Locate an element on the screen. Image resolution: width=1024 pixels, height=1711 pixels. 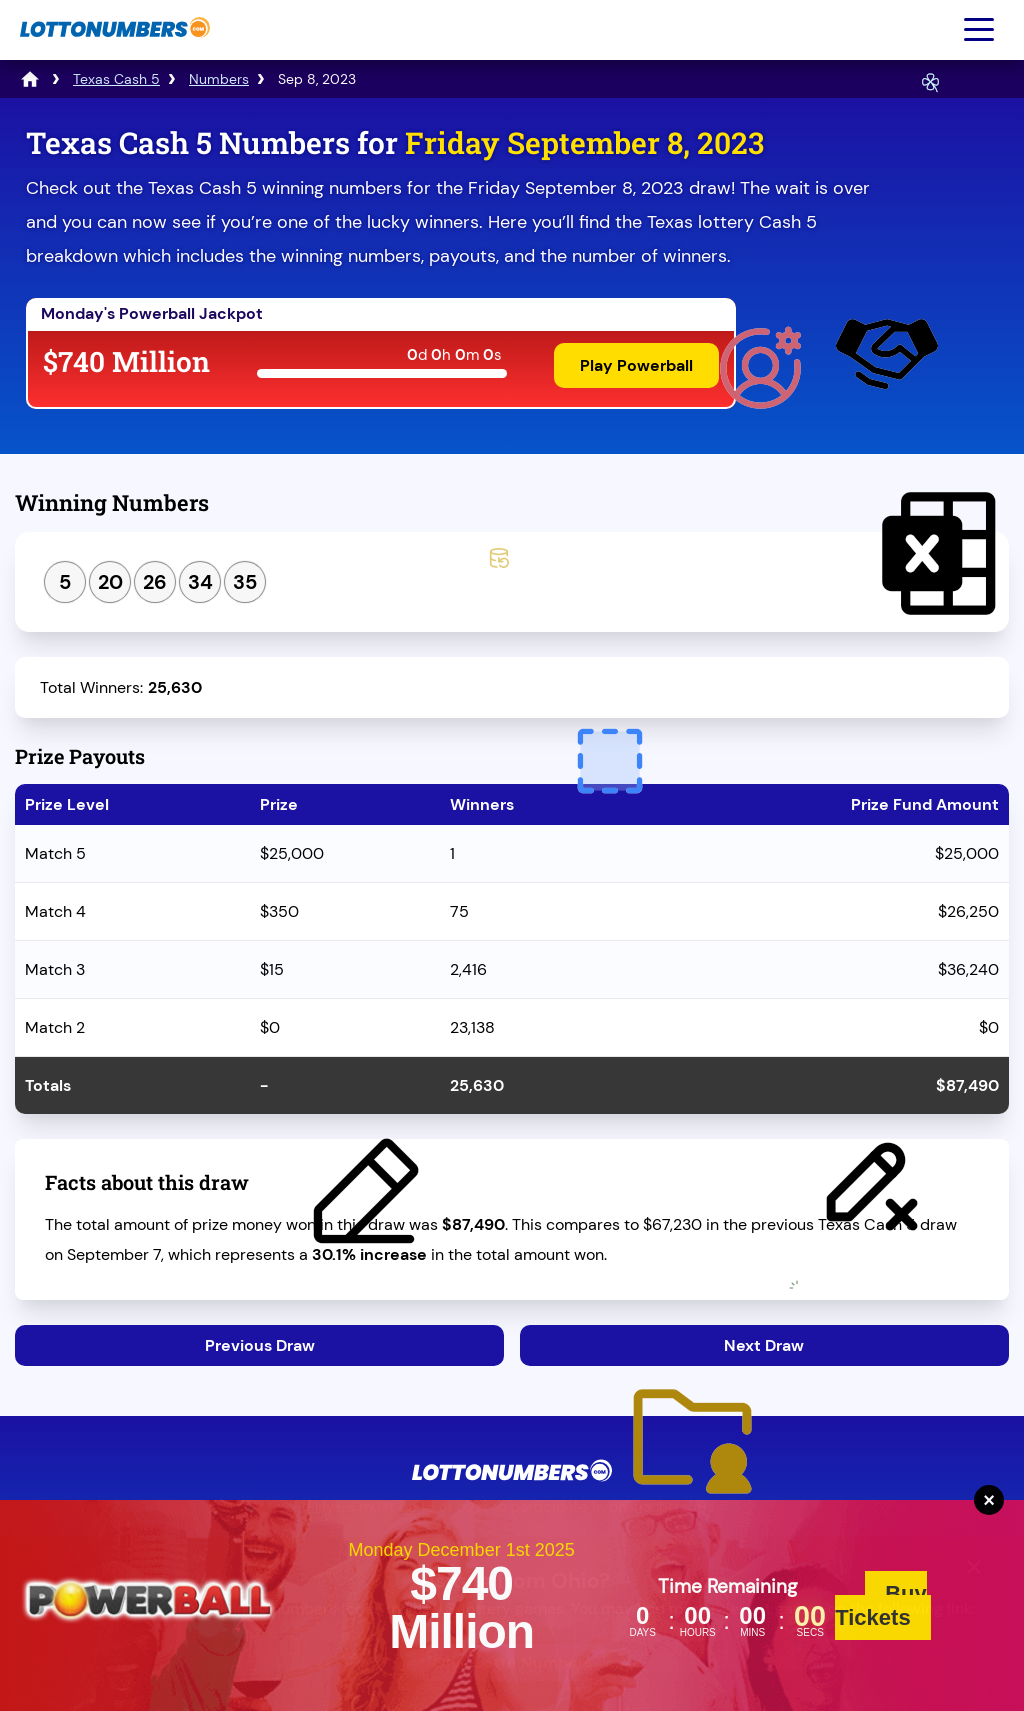
cancel editing mode is located at coordinates (867, 1180).